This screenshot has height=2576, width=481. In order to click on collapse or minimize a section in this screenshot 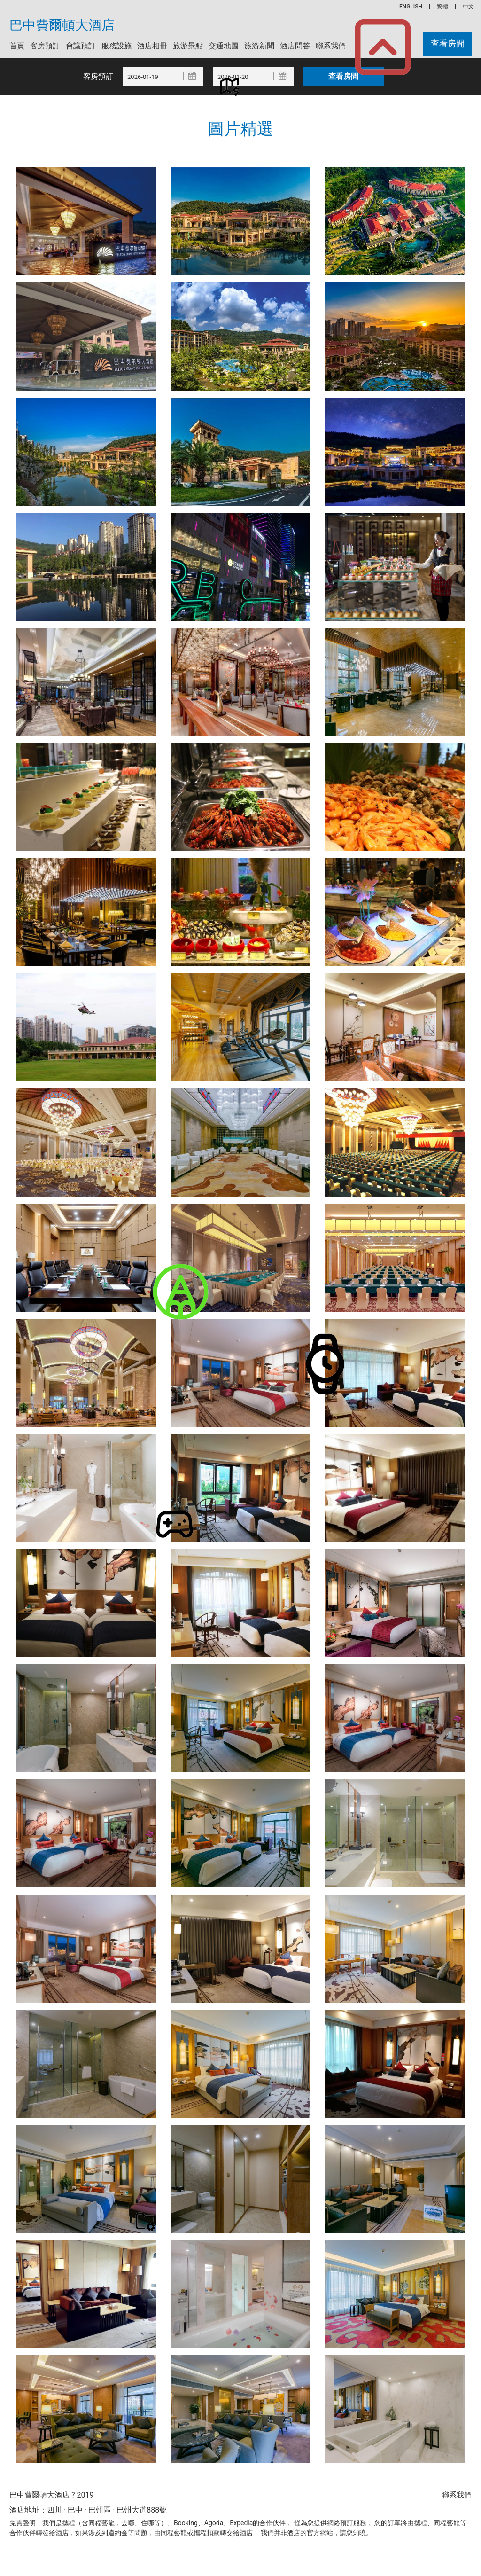, I will do `click(383, 47)`.